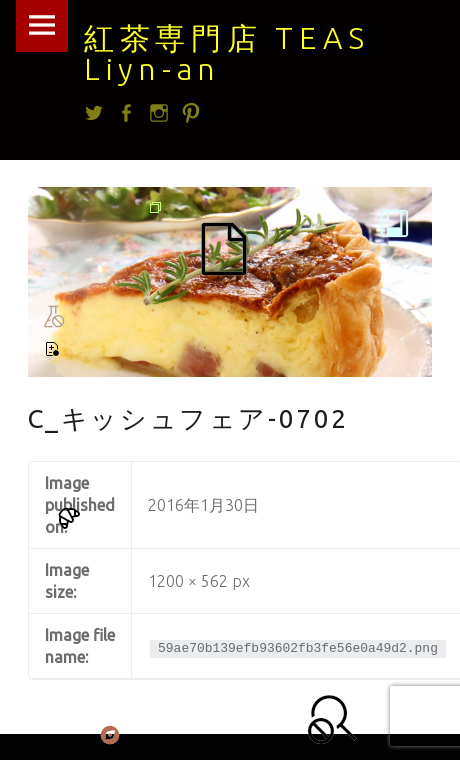 The image size is (460, 760). I want to click on open the discord server discovery page, so click(110, 735).